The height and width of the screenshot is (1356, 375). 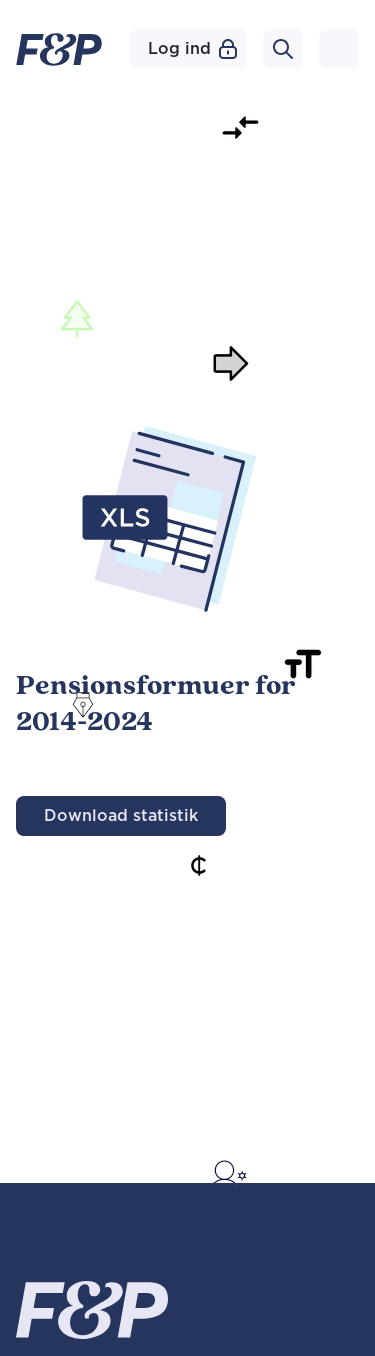 What do you see at coordinates (77, 319) in the screenshot?
I see `represents nature or environmental features` at bounding box center [77, 319].